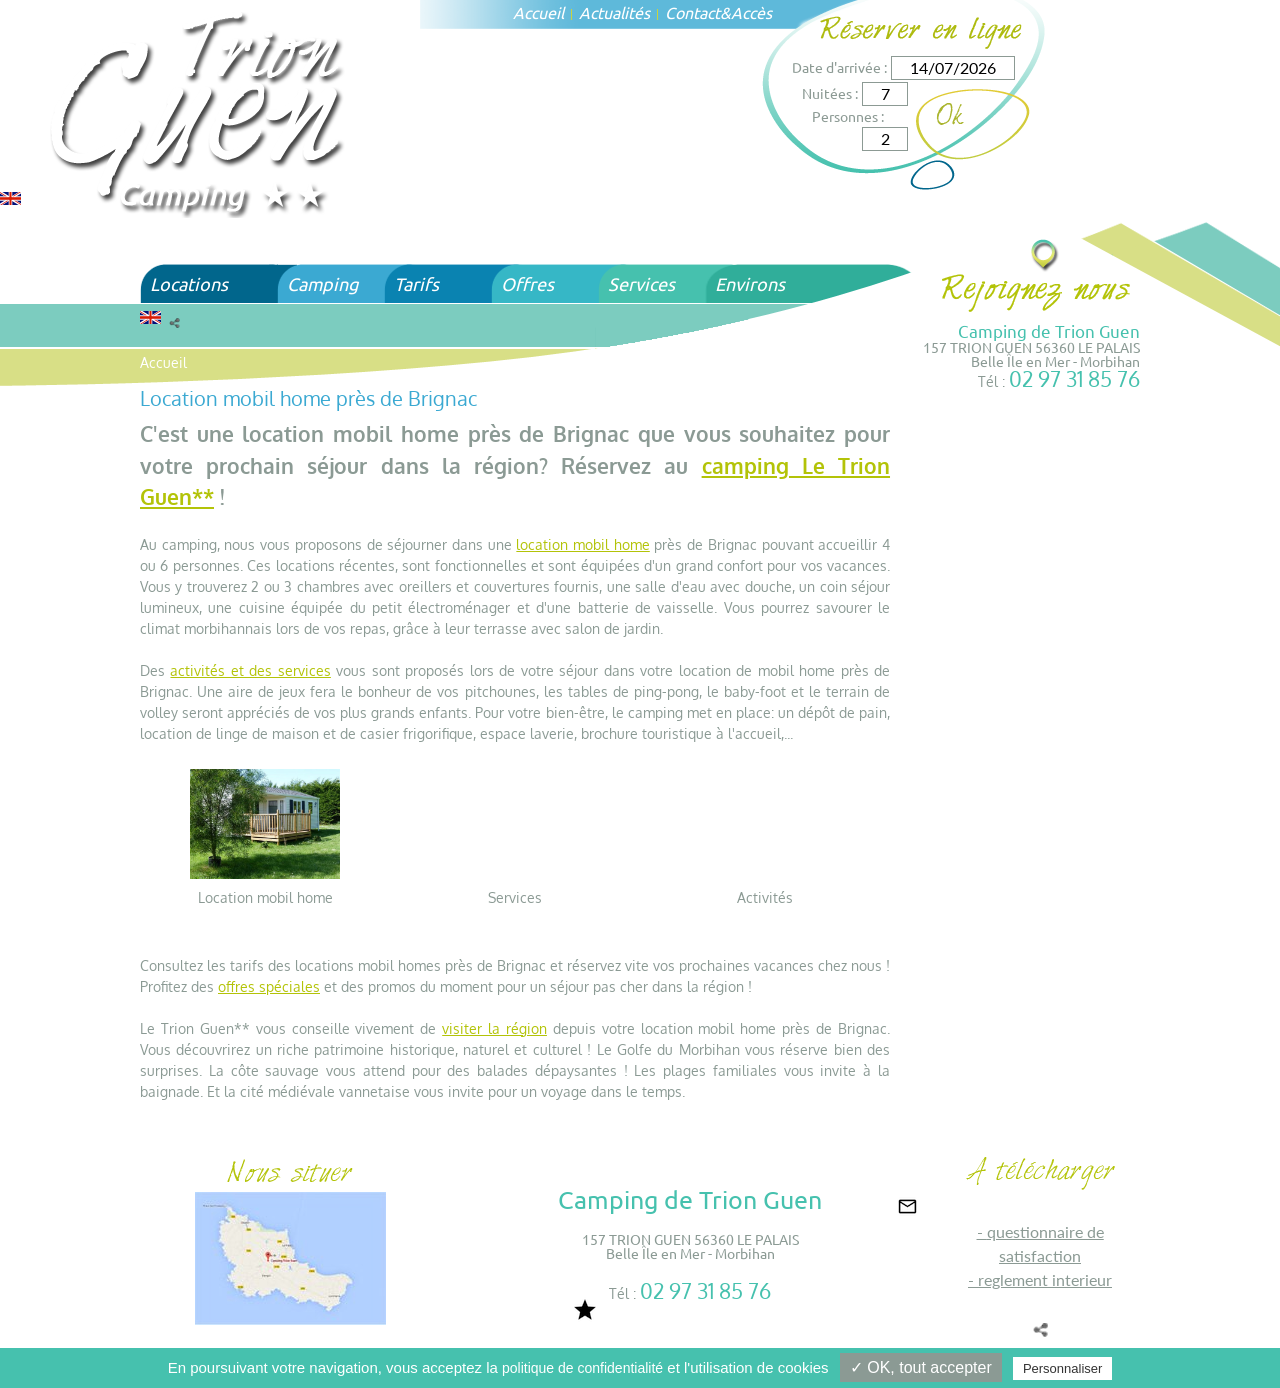 The height and width of the screenshot is (1388, 1280). What do you see at coordinates (585, 1310) in the screenshot?
I see `add item to favorites` at bounding box center [585, 1310].